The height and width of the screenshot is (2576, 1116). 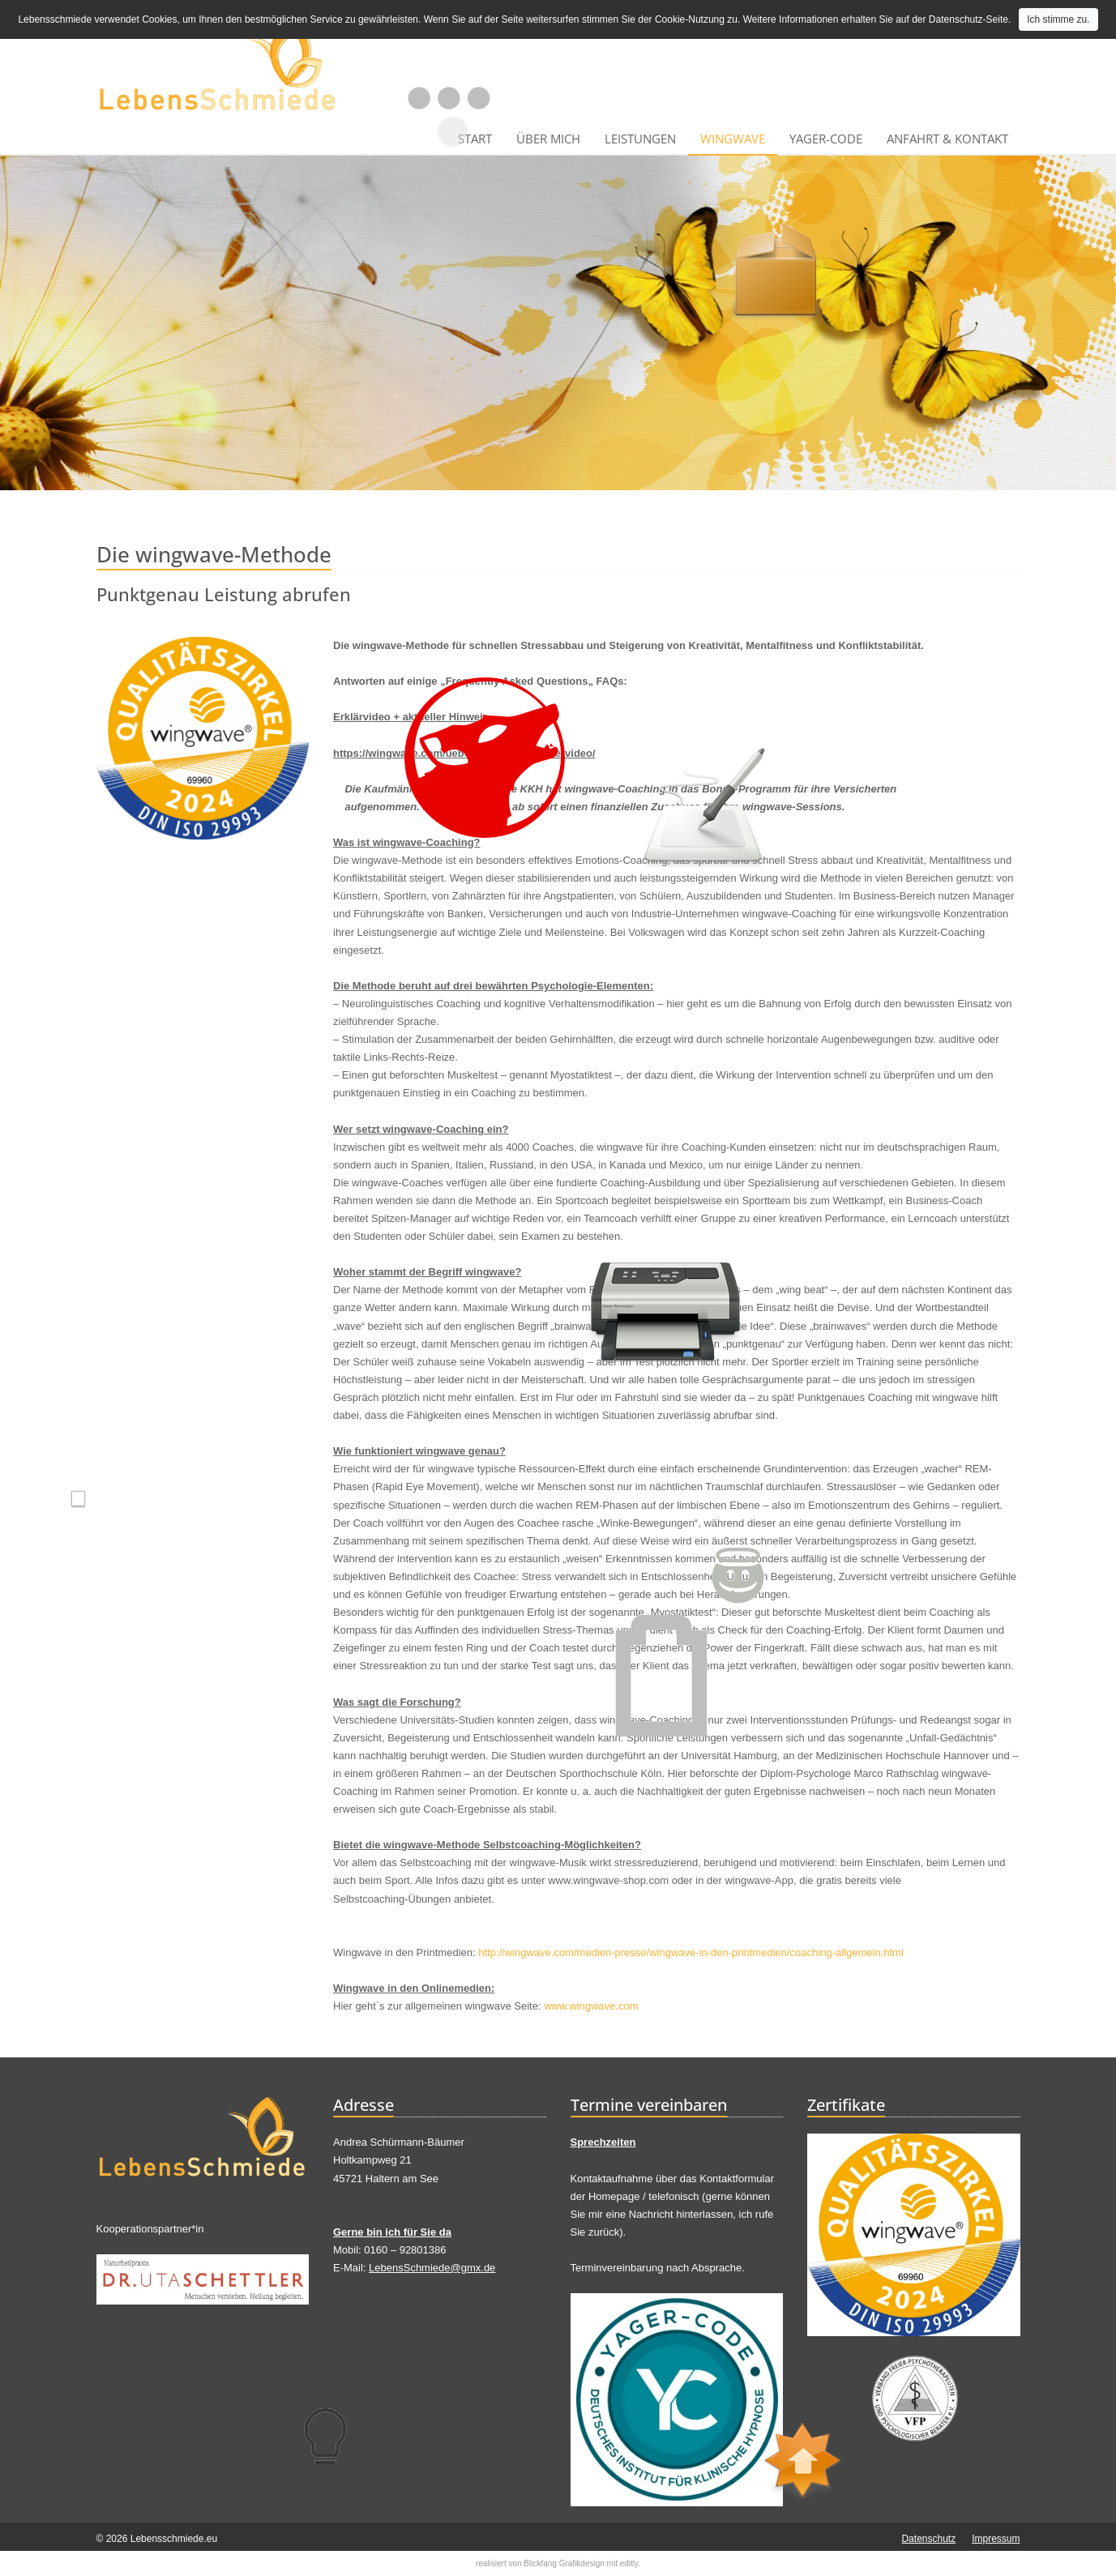 I want to click on connect a drawing tablet or stylus input device, so click(x=705, y=809).